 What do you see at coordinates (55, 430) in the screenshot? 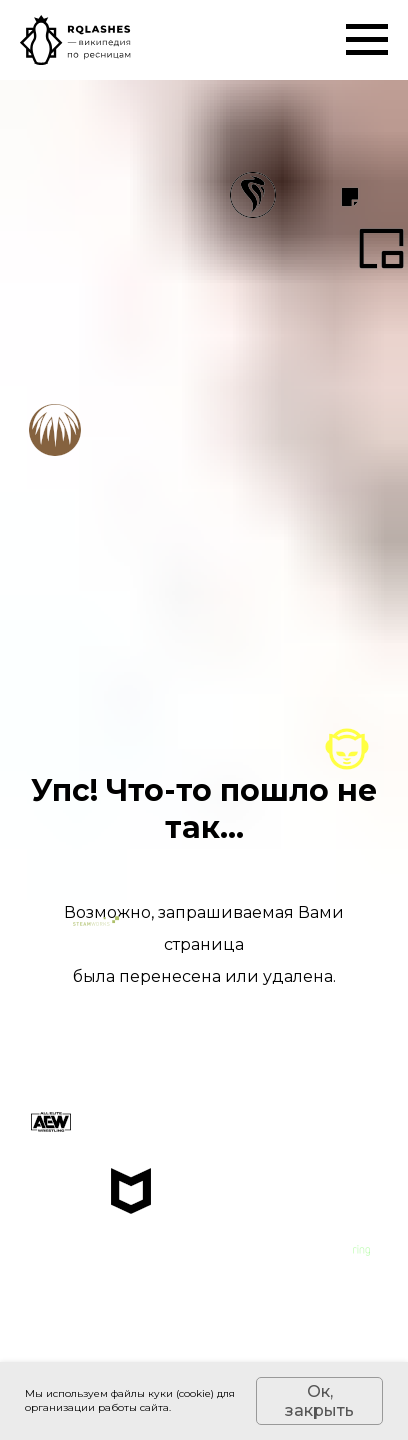
I see `open BitComet torrent client` at bounding box center [55, 430].